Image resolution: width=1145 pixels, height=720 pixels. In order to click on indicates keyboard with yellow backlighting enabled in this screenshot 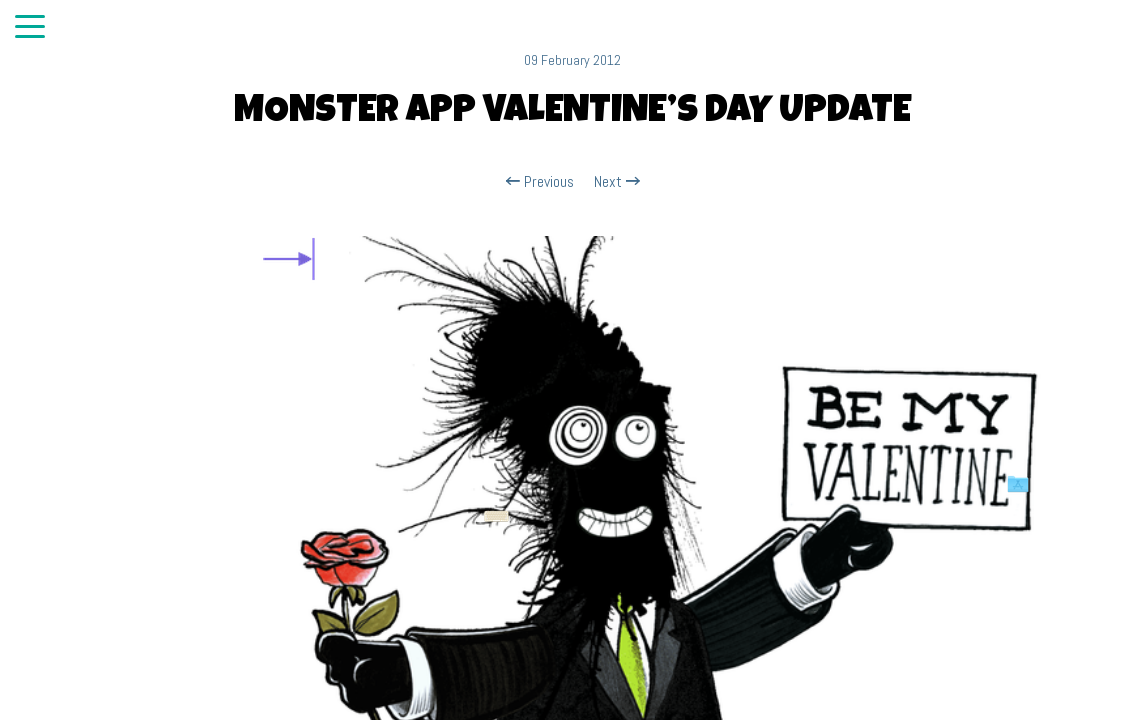, I will do `click(496, 516)`.